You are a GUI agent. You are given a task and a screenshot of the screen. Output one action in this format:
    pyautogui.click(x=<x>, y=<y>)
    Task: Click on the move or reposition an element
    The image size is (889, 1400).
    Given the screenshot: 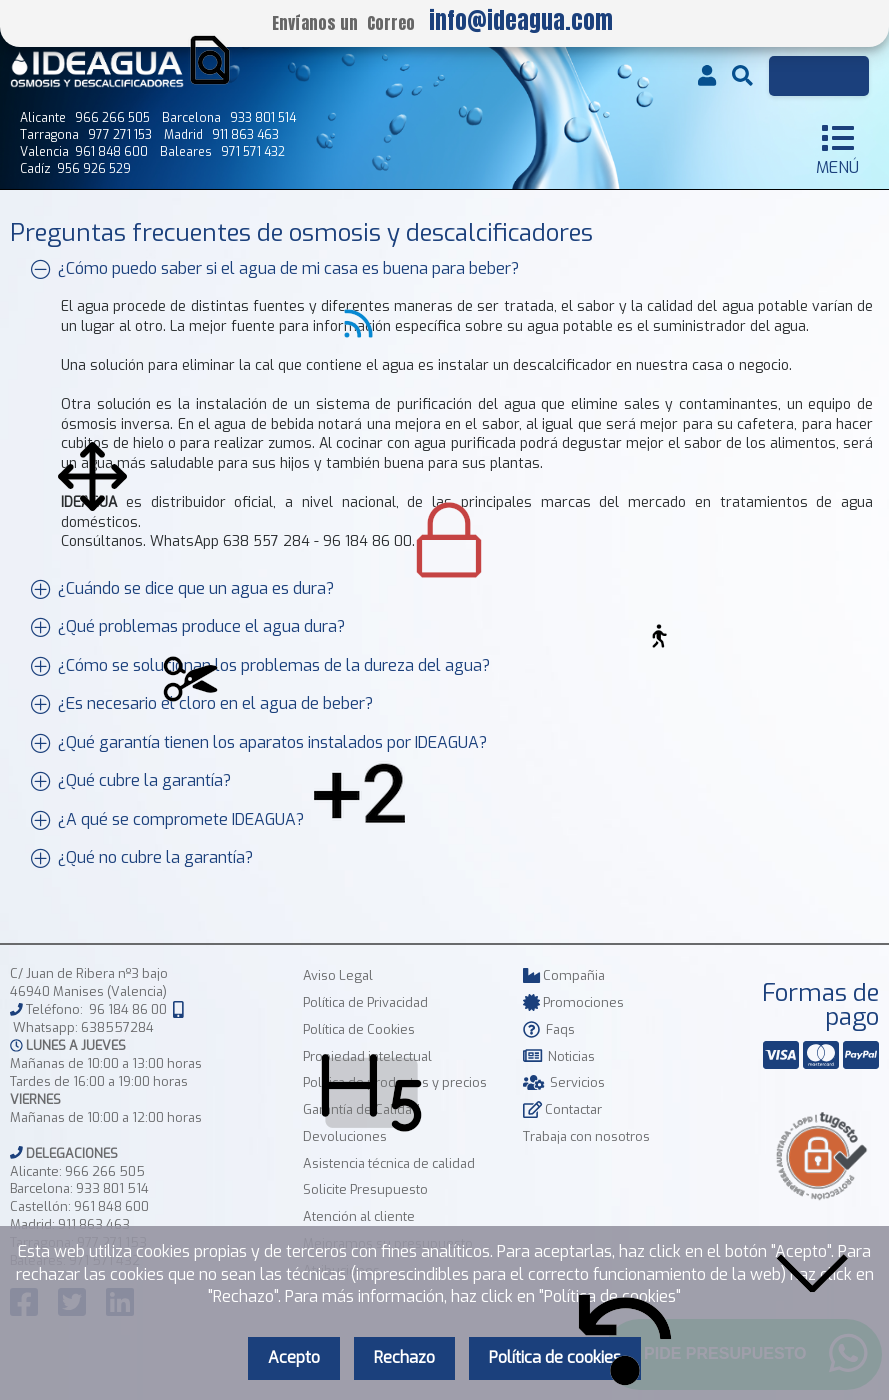 What is the action you would take?
    pyautogui.click(x=92, y=476)
    